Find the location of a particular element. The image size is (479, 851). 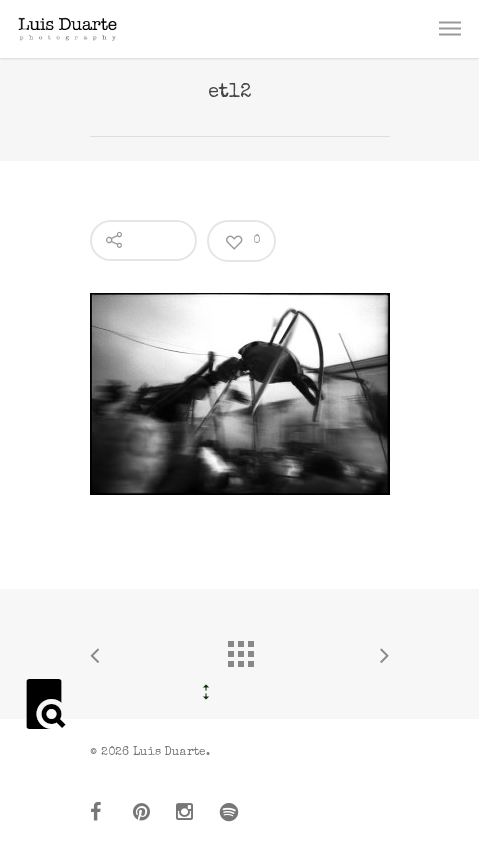

expand content vertically is located at coordinates (206, 692).